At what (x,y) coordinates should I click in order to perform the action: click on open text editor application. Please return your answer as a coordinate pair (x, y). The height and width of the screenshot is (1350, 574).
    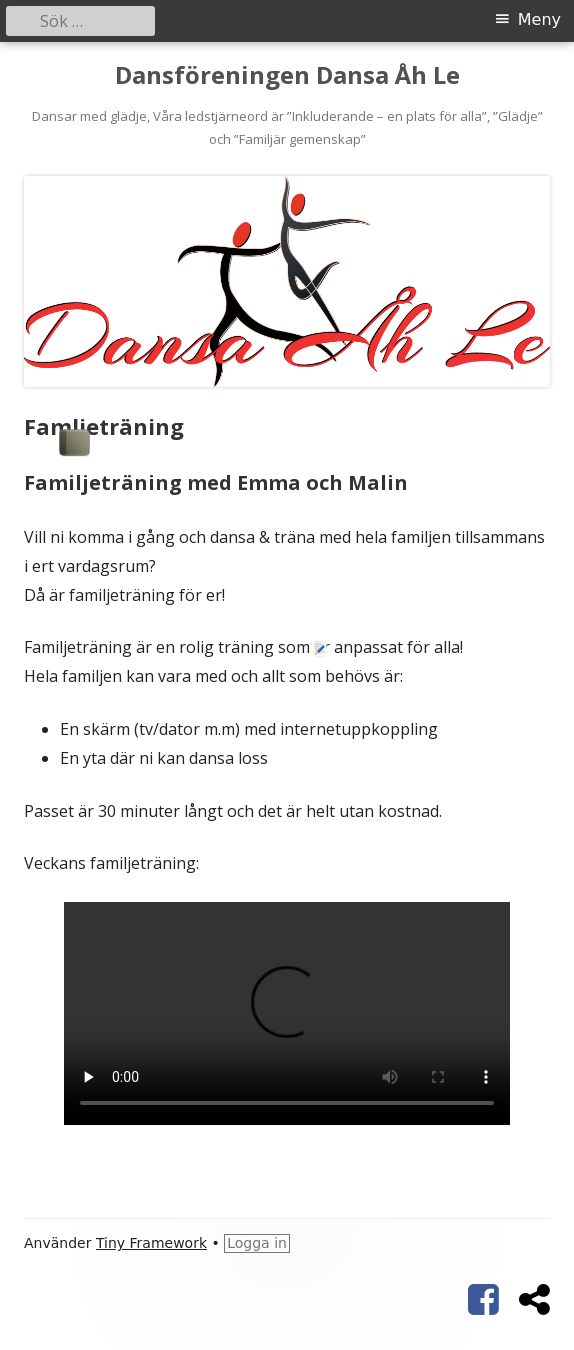
    Looking at the image, I should click on (320, 649).